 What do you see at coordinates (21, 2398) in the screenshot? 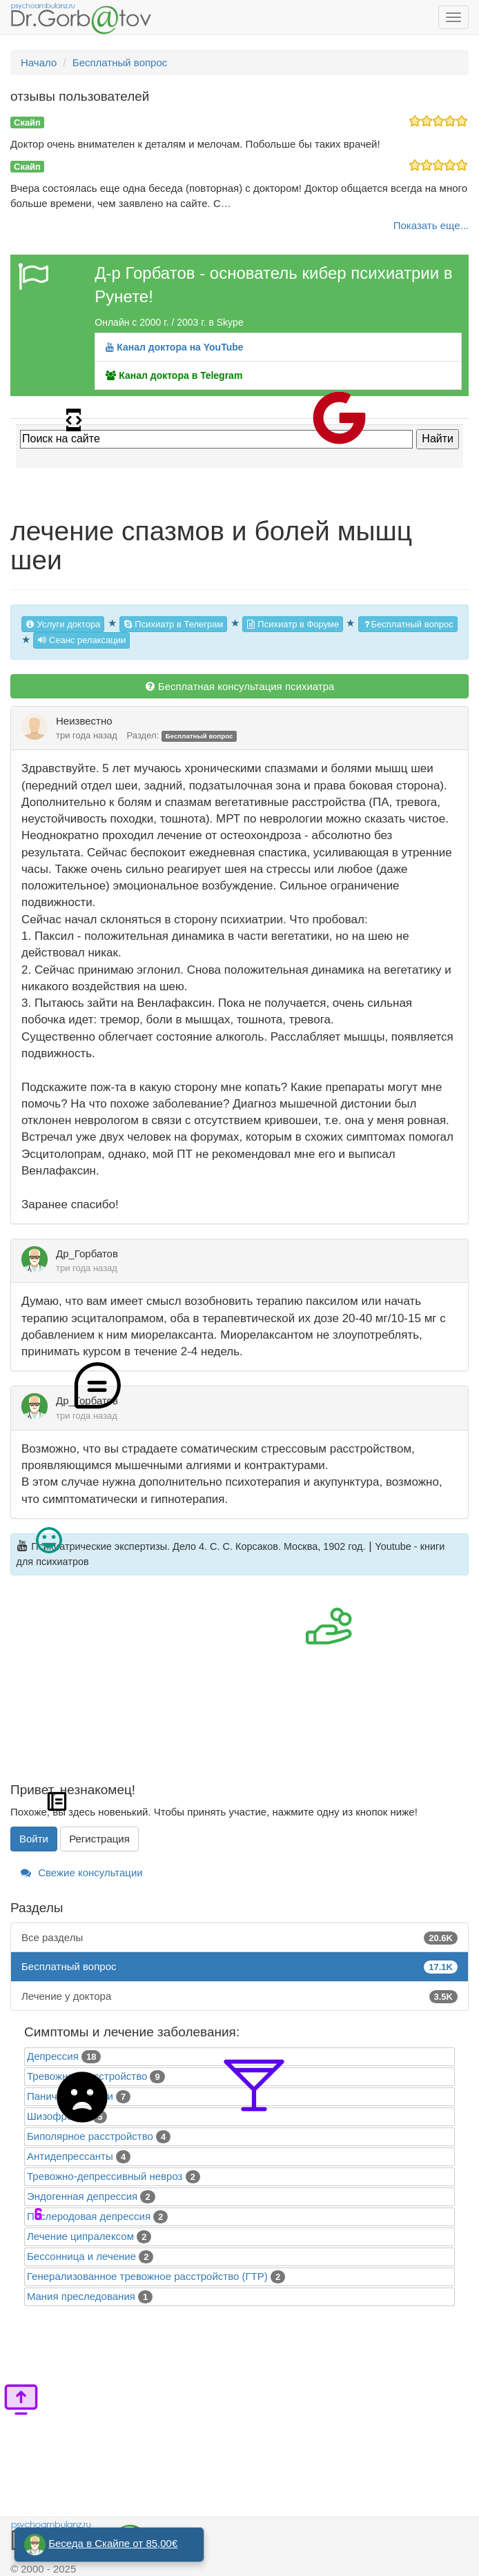
I see `upload file to display or screen` at bounding box center [21, 2398].